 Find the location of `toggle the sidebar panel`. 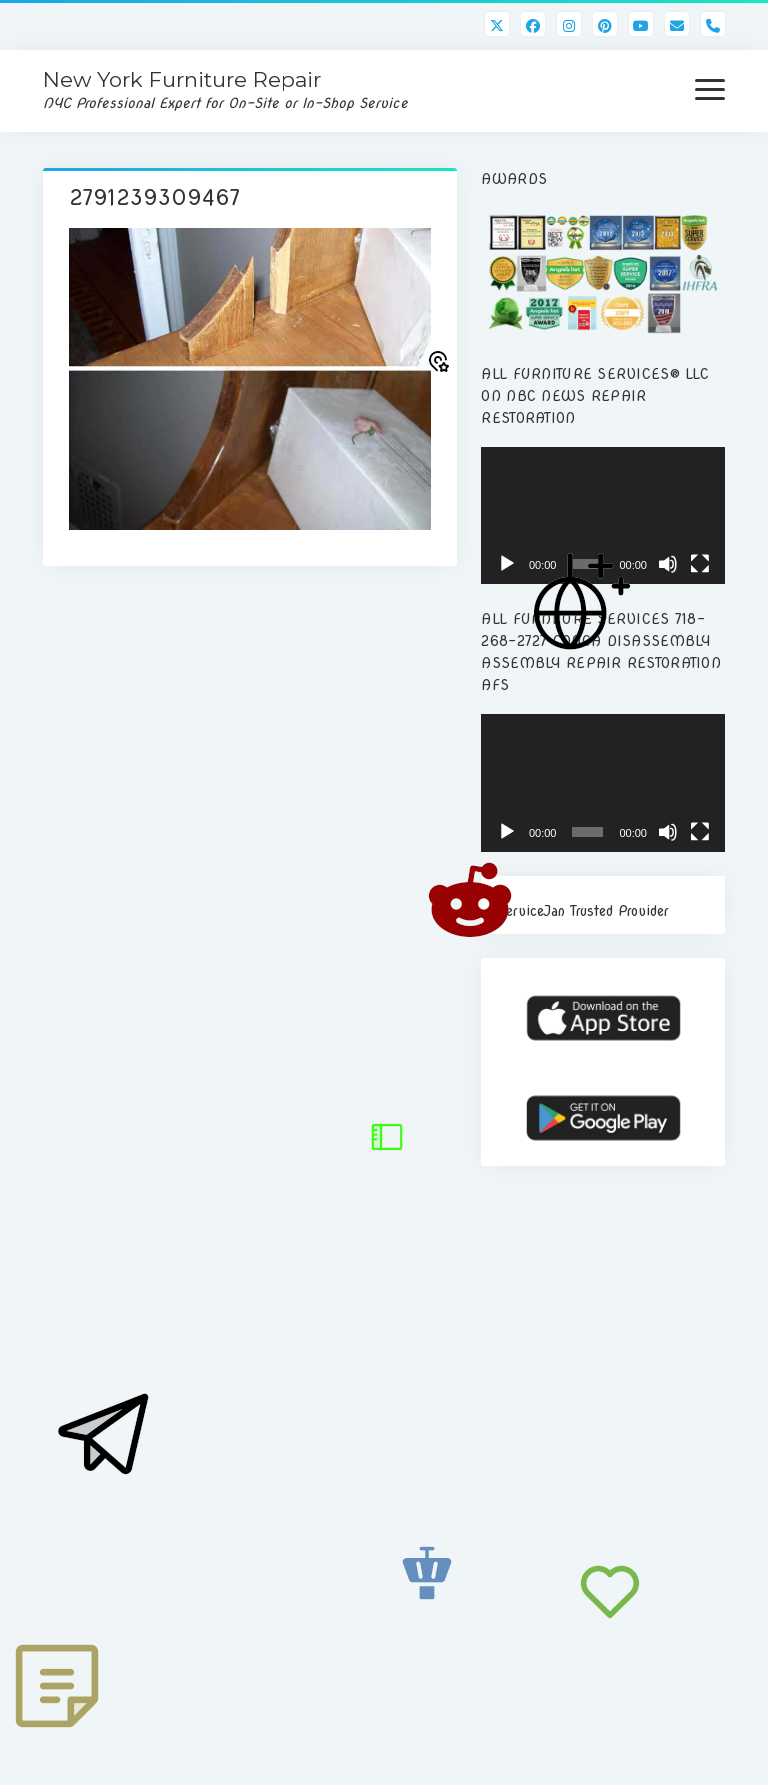

toggle the sidebar panel is located at coordinates (387, 1137).